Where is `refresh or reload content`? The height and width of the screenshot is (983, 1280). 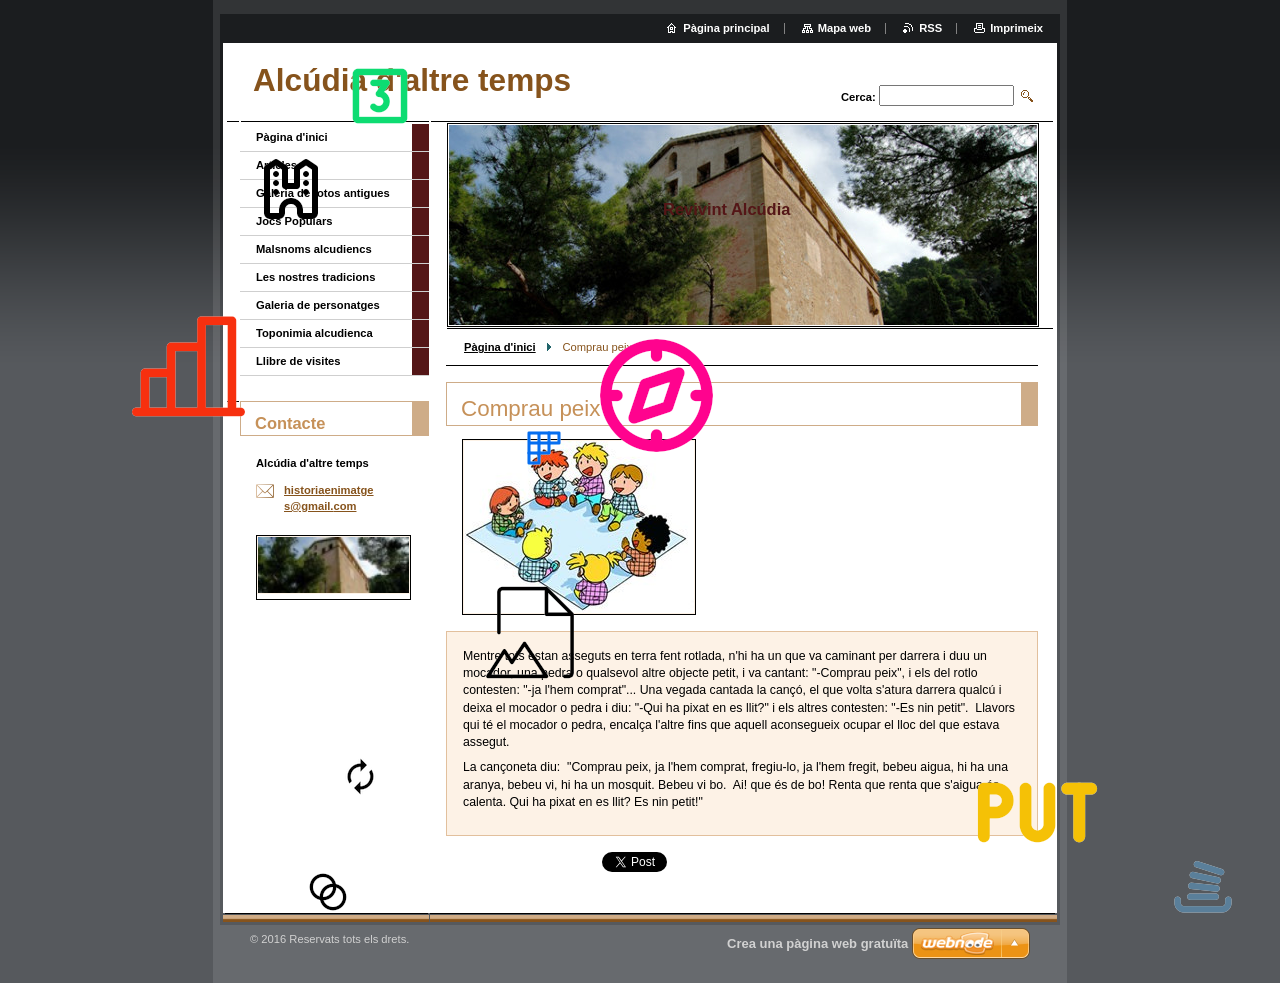 refresh or reload content is located at coordinates (360, 776).